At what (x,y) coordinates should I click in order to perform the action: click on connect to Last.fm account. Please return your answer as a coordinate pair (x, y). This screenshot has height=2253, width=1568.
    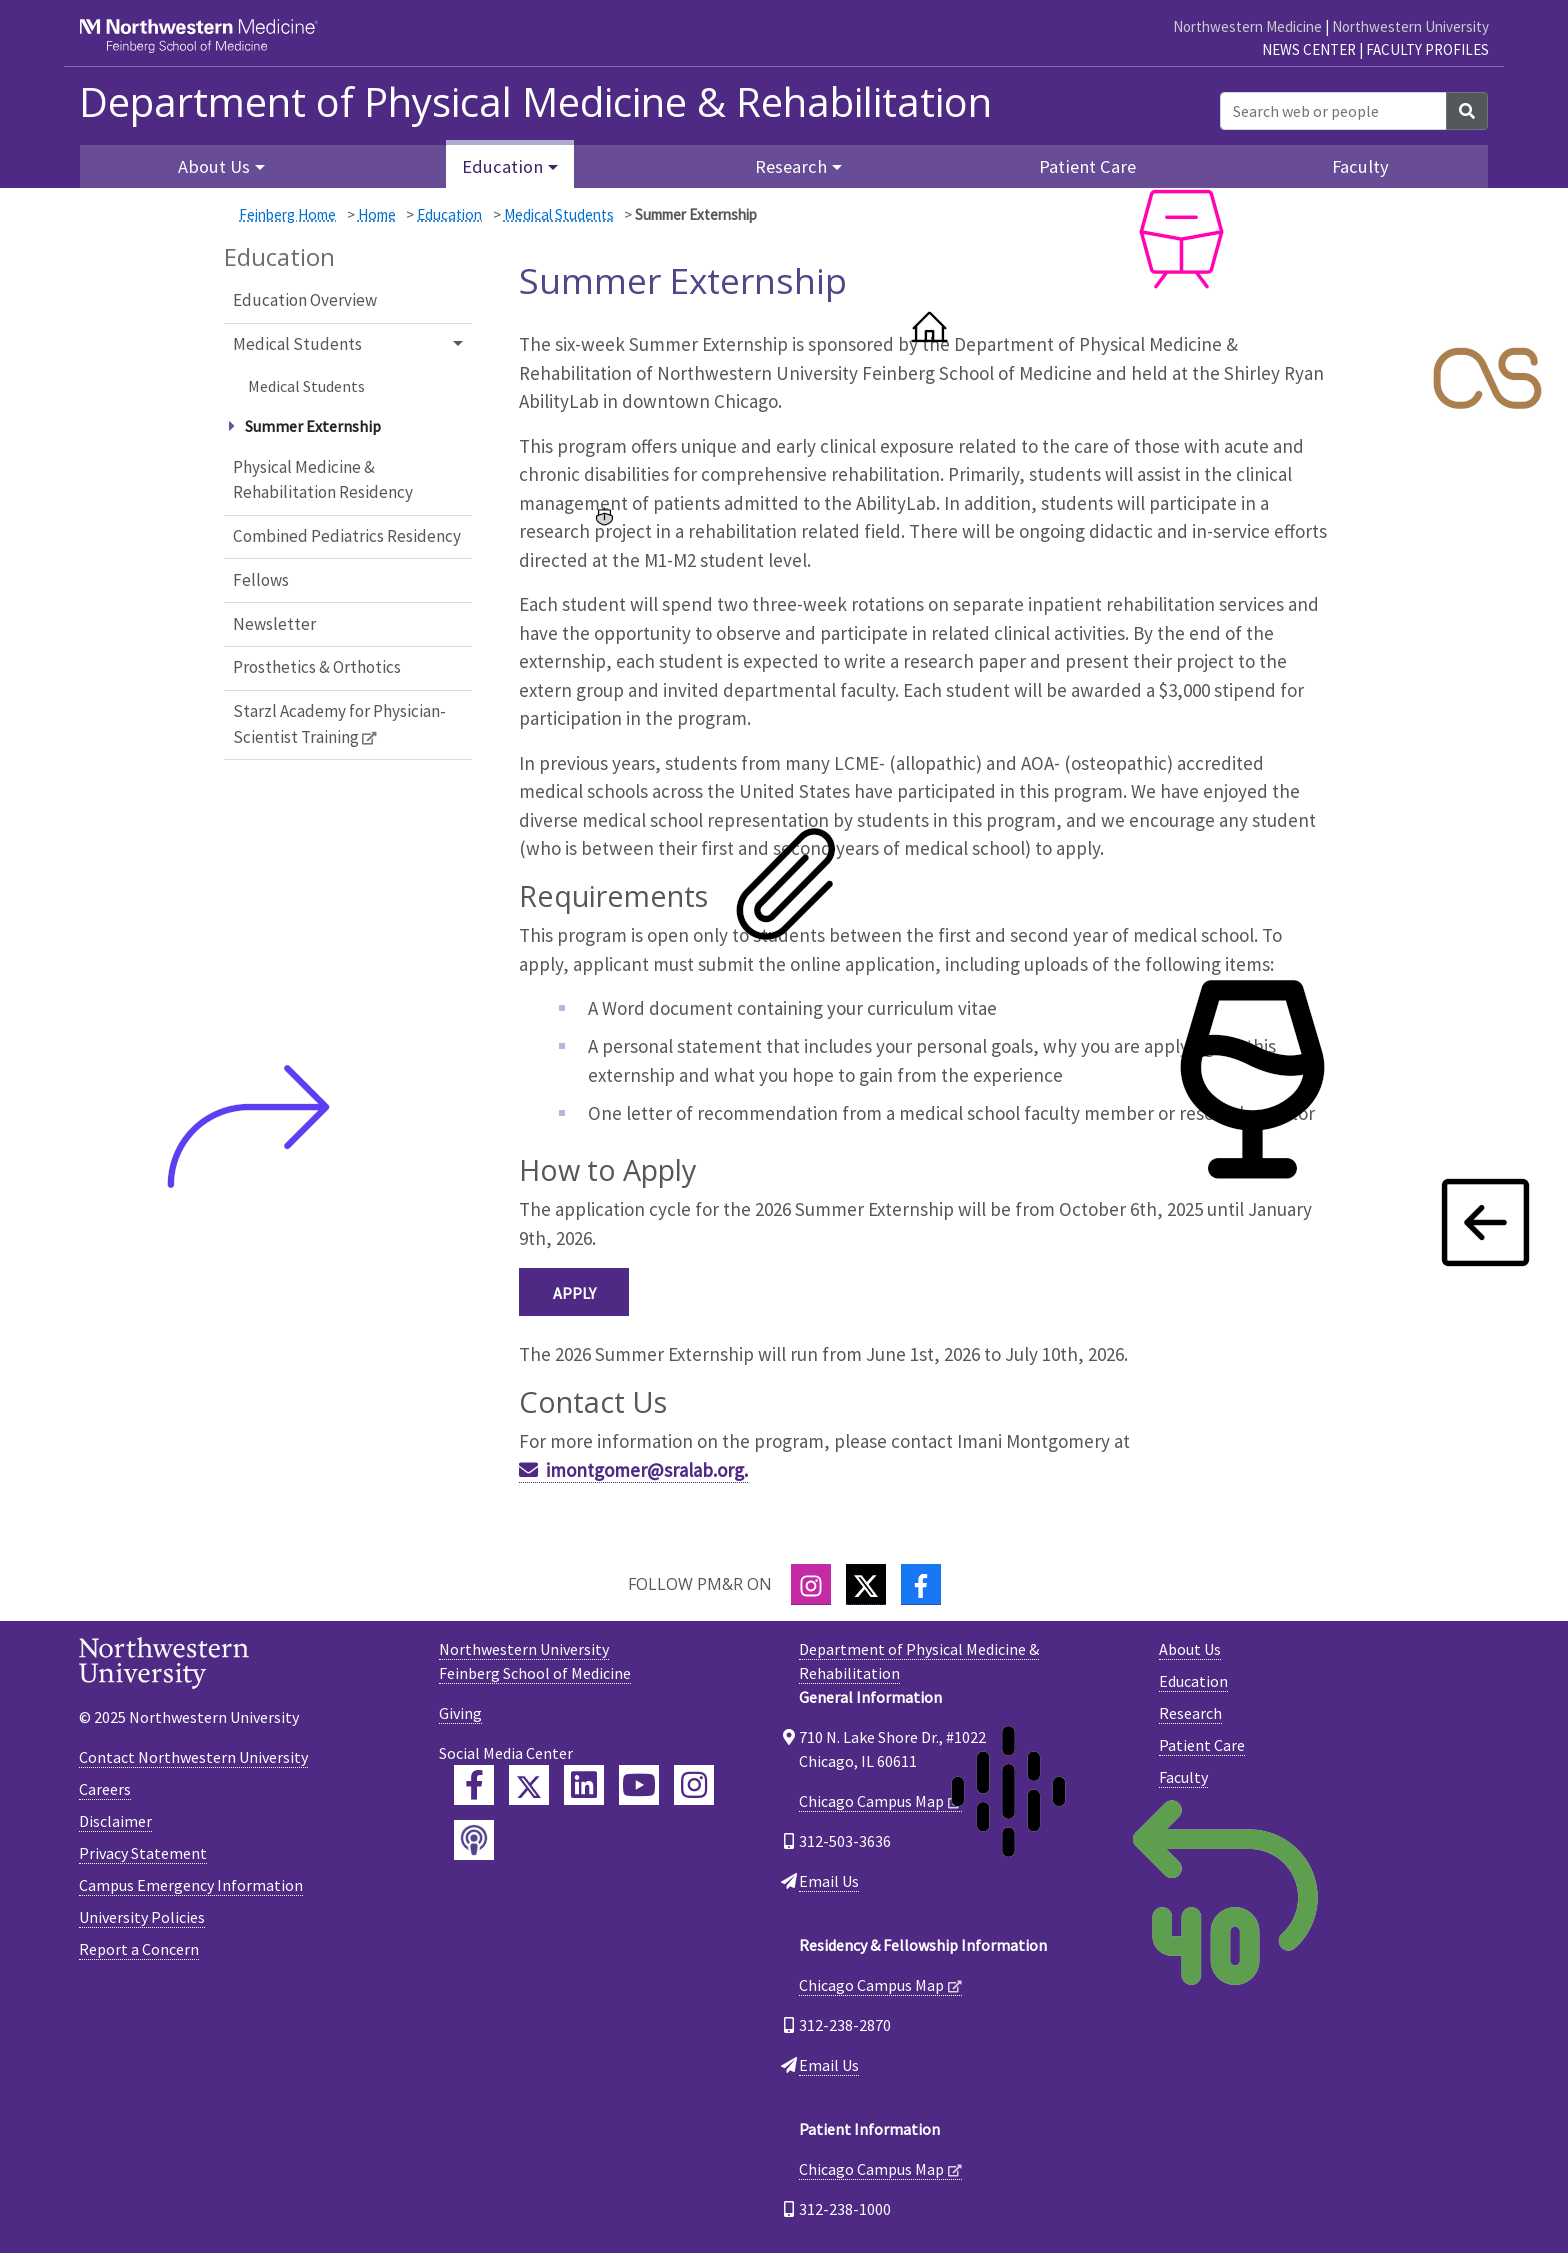
    Looking at the image, I should click on (1487, 376).